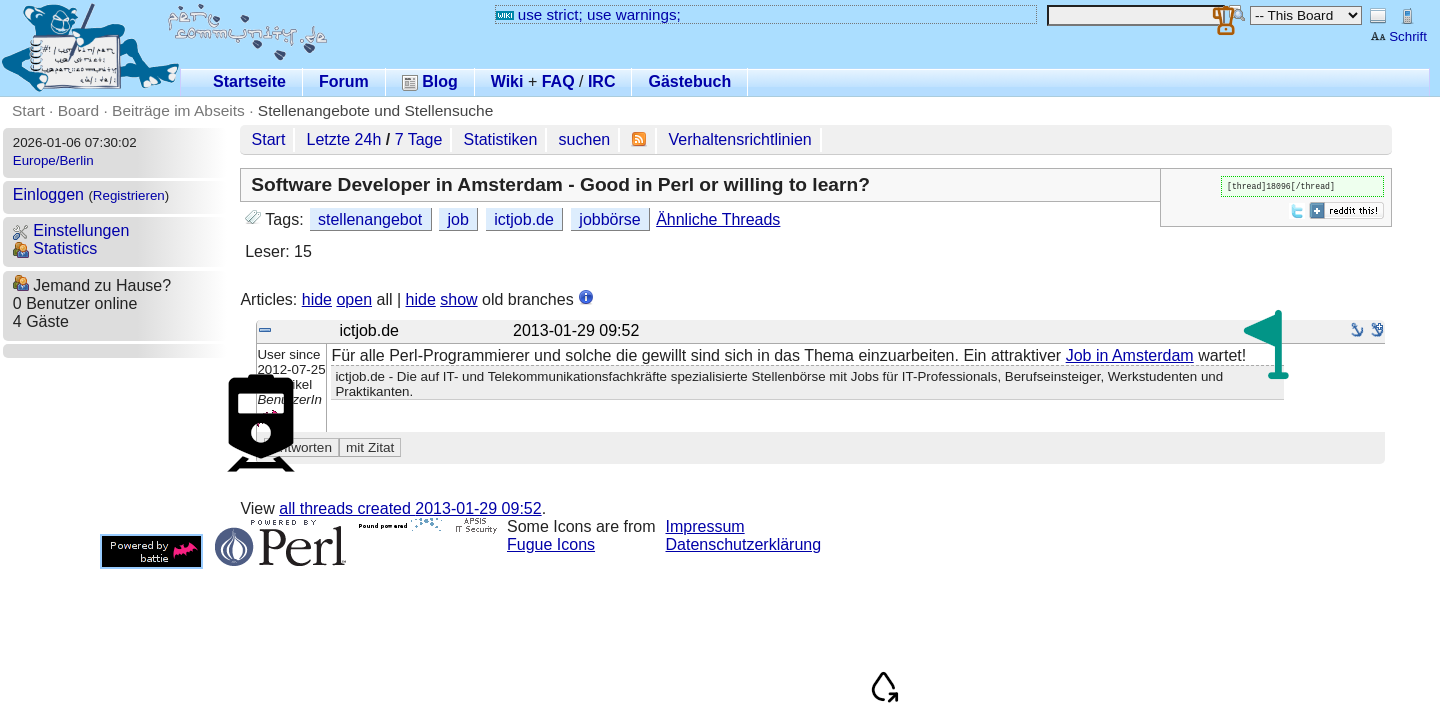 Image resolution: width=1440 pixels, height=720 pixels. What do you see at coordinates (1224, 20) in the screenshot?
I see `kitchen blender appliance icon` at bounding box center [1224, 20].